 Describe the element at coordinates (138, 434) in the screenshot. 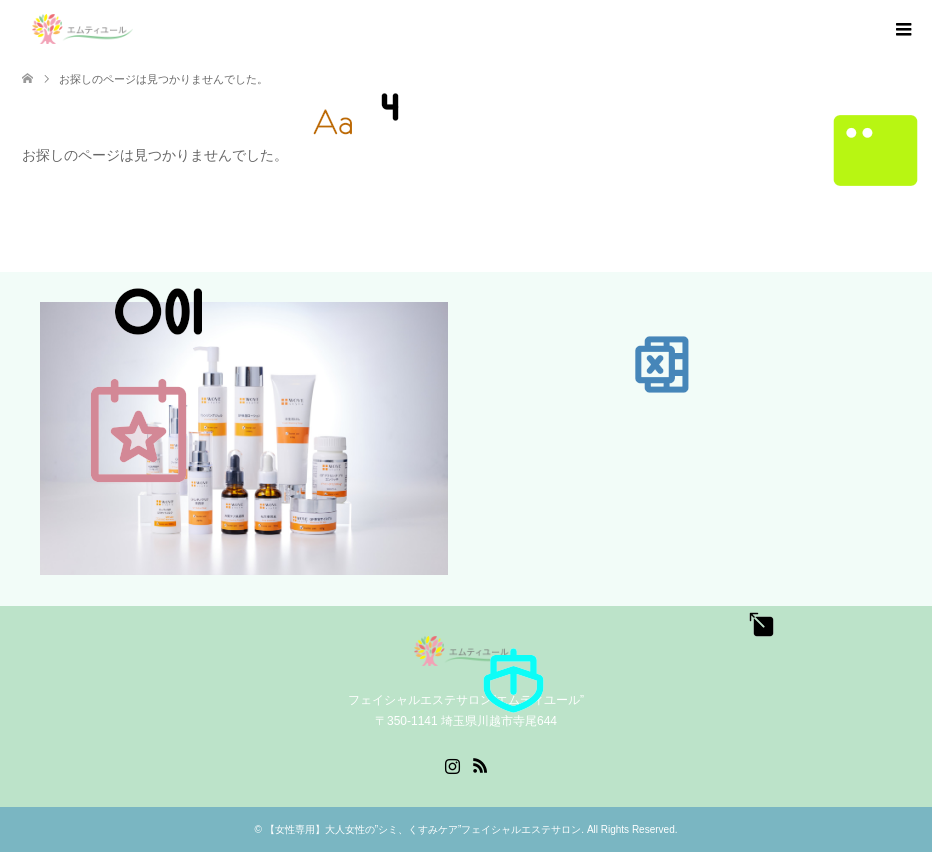

I see `view favorite or starred events` at that location.